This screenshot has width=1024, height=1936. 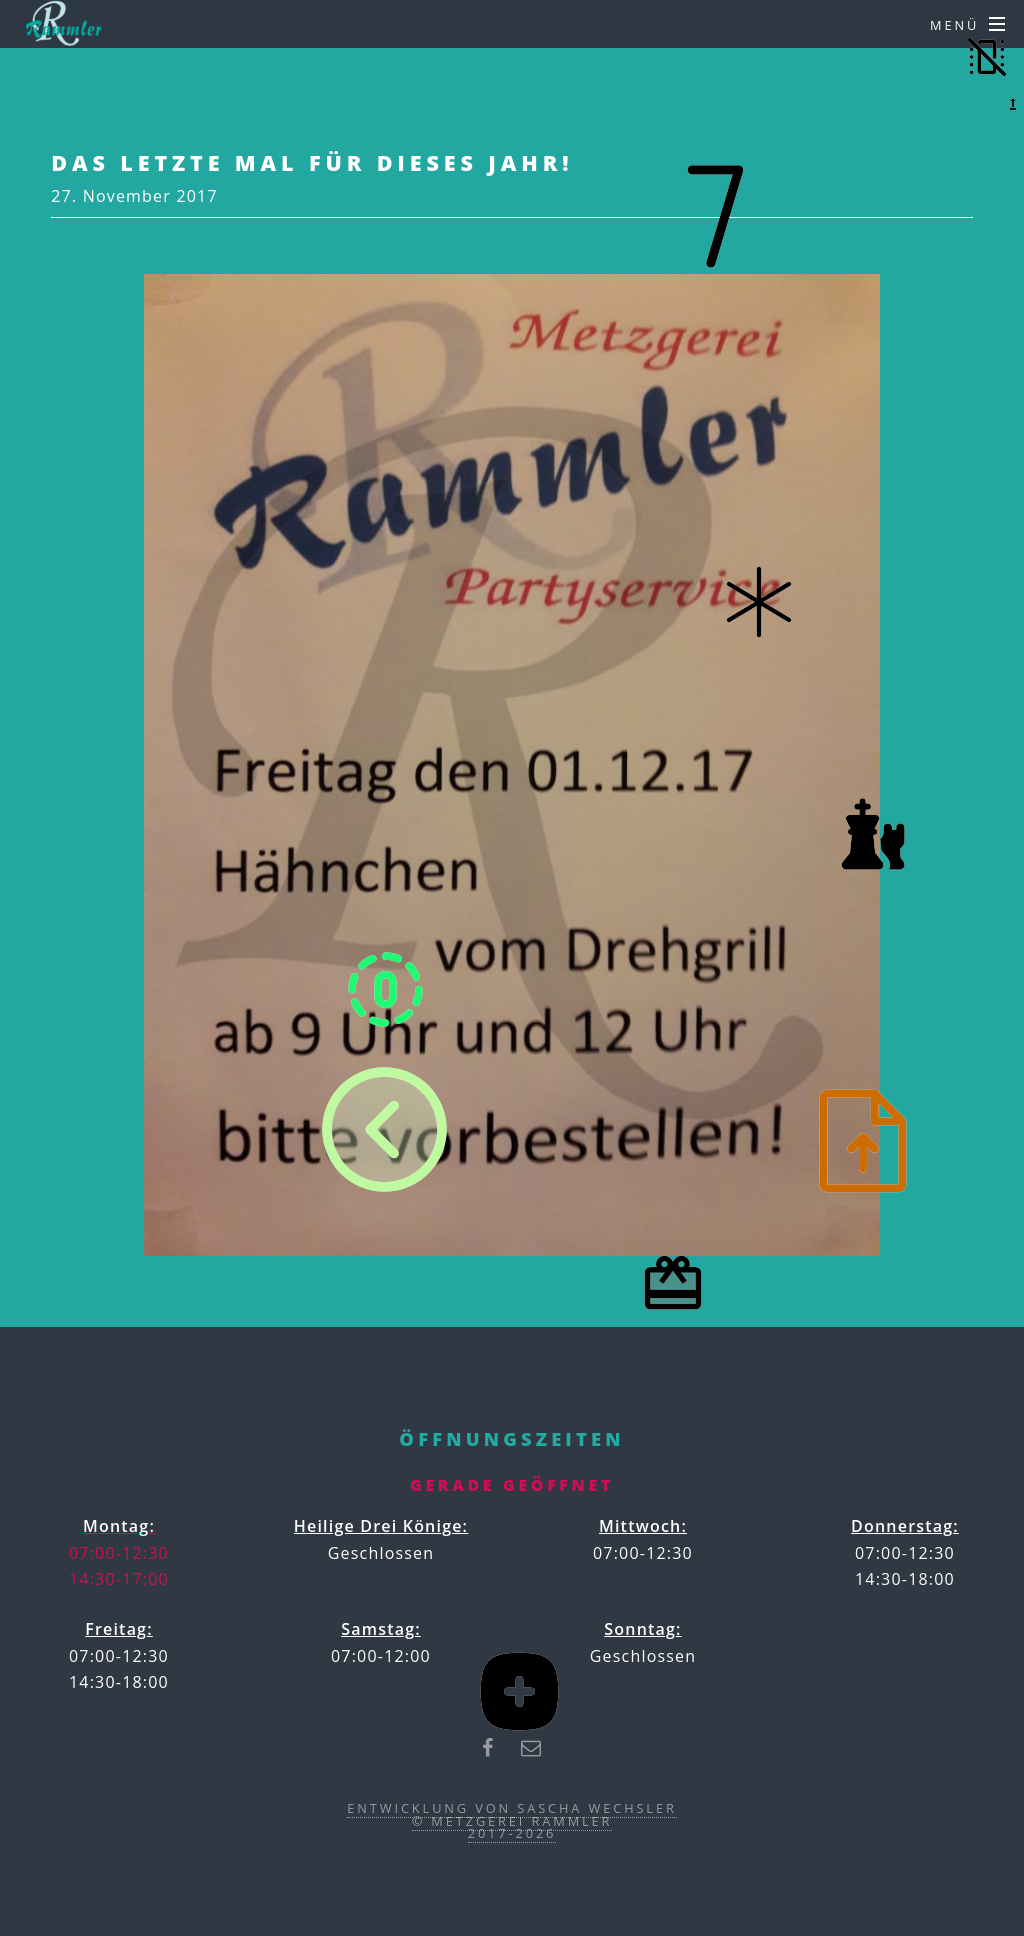 What do you see at coordinates (384, 1129) in the screenshot?
I see `go back to the previous screen` at bounding box center [384, 1129].